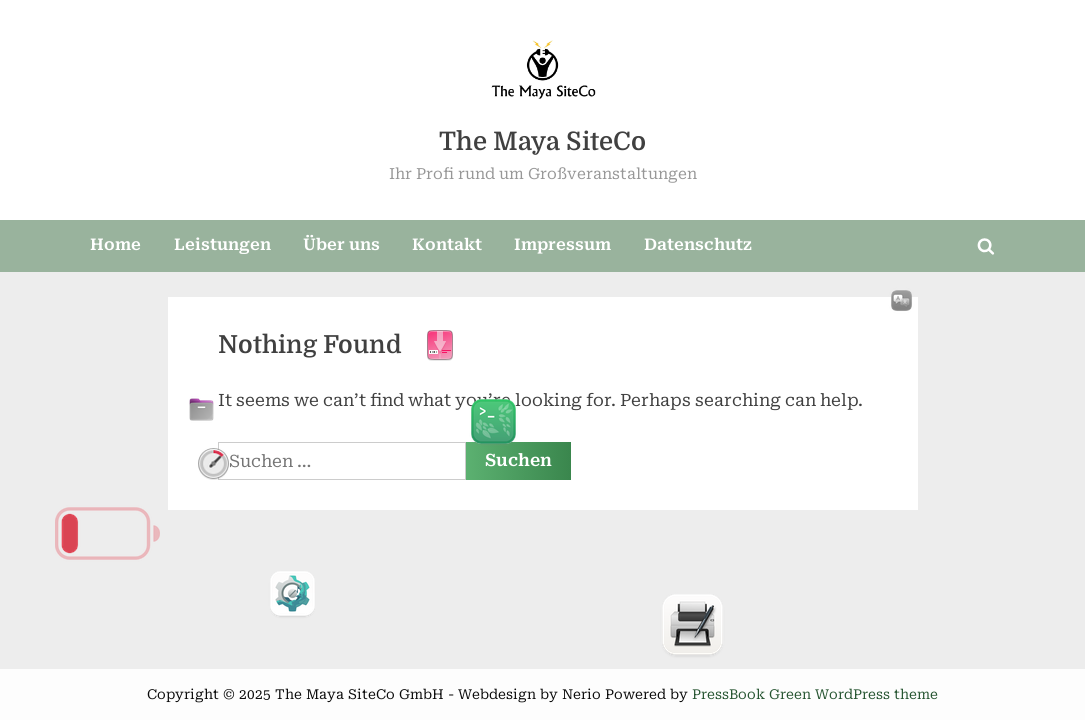 Image resolution: width=1085 pixels, height=720 pixels. What do you see at coordinates (292, 593) in the screenshot?
I see `open jacobdev application` at bounding box center [292, 593].